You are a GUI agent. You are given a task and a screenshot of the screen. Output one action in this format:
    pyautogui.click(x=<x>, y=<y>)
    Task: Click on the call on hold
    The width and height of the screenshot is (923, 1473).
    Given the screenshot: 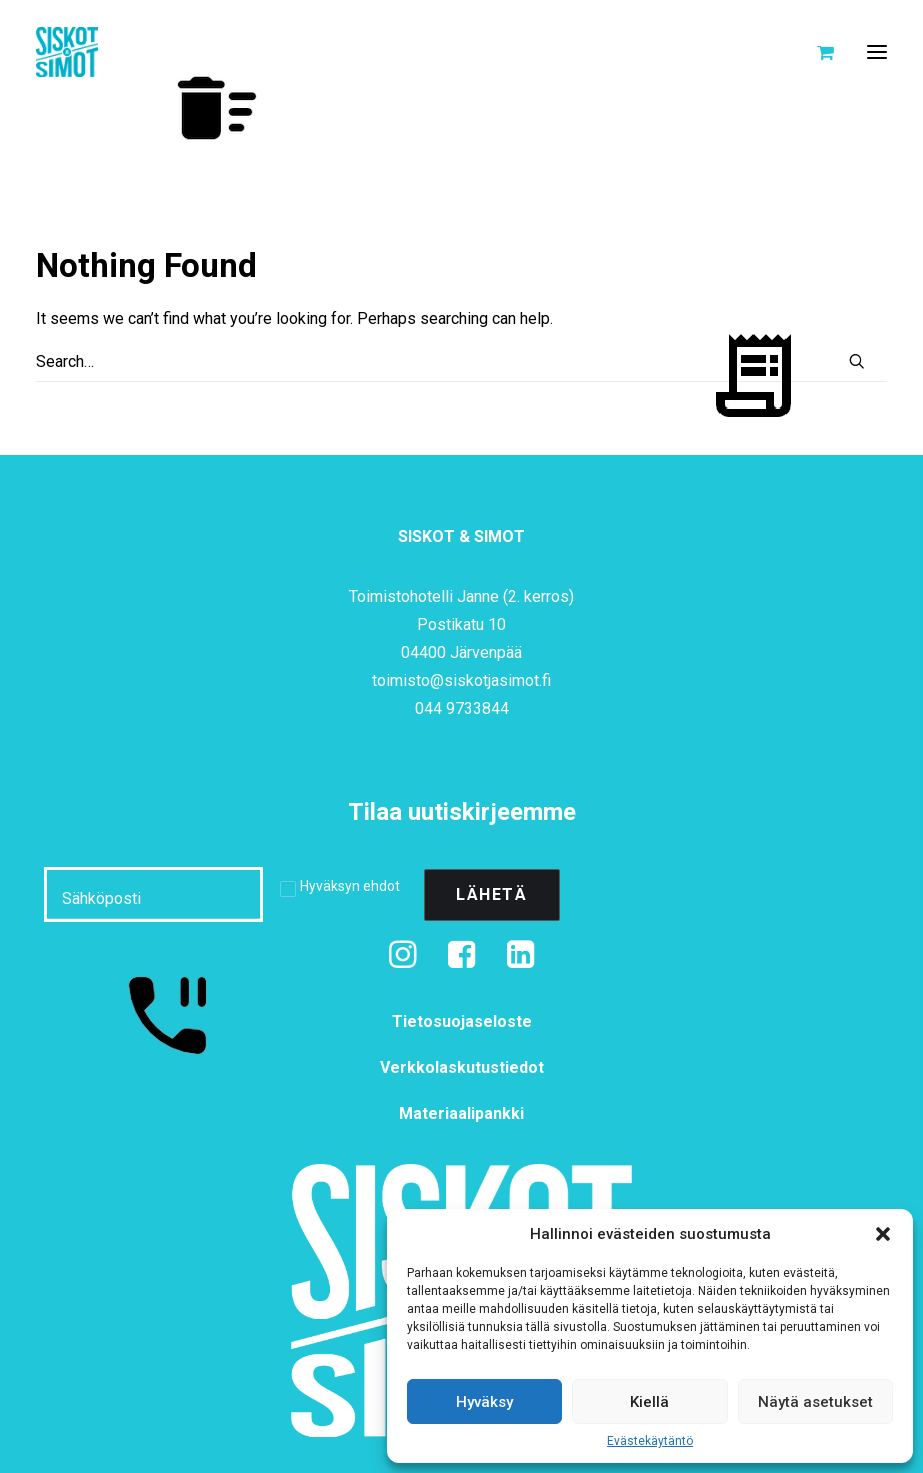 What is the action you would take?
    pyautogui.click(x=167, y=1015)
    